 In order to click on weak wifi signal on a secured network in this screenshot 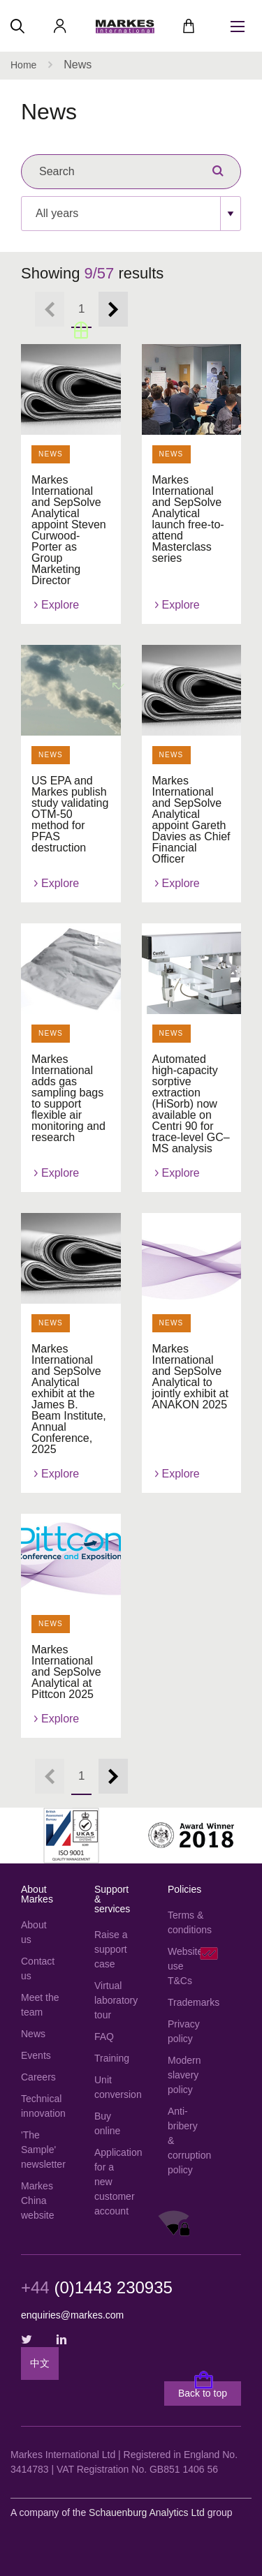, I will do `click(173, 2222)`.